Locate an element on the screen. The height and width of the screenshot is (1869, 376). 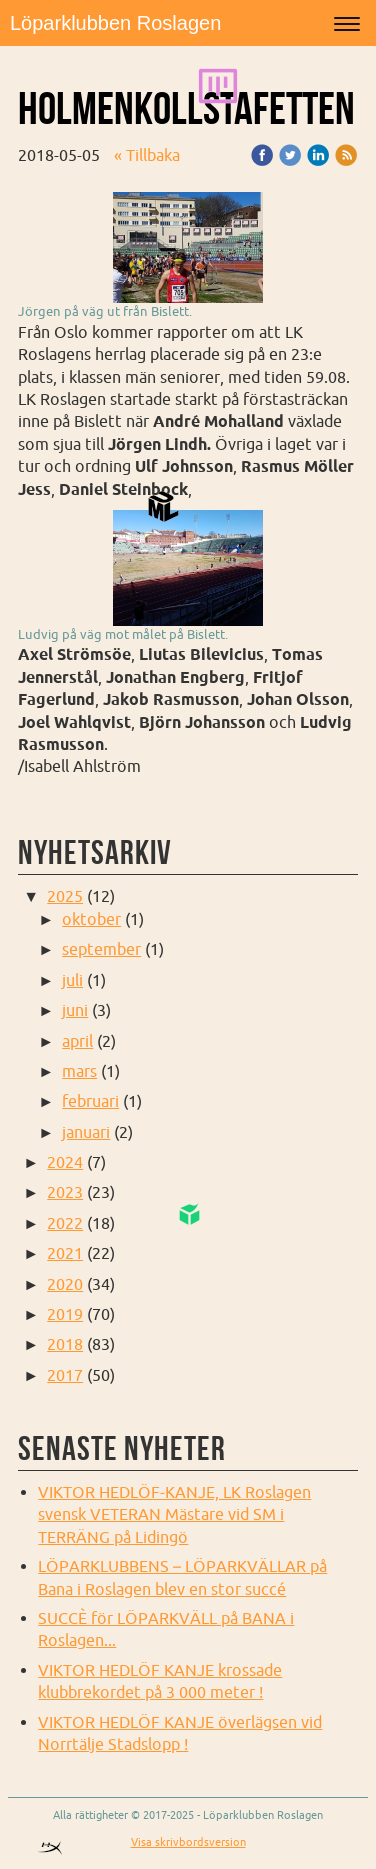
switch to kanban board view is located at coordinates (218, 86).